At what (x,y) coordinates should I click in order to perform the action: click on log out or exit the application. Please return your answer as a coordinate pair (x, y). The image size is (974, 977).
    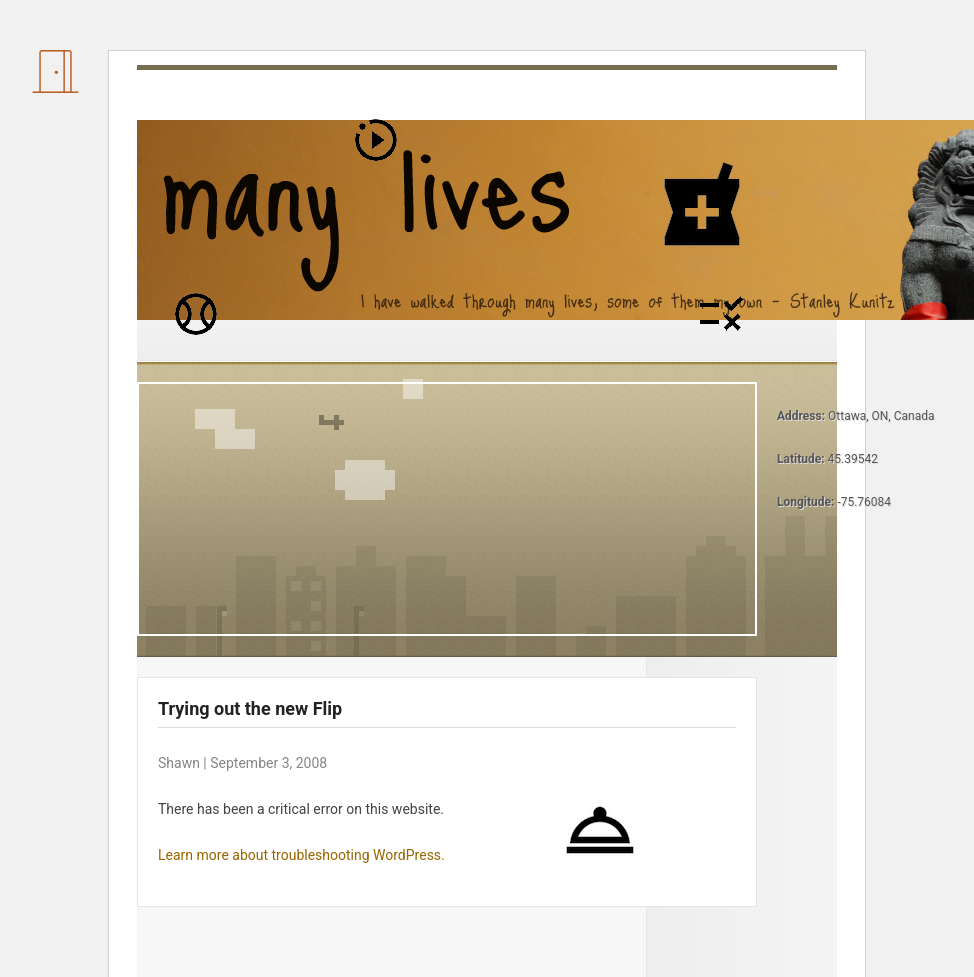
    Looking at the image, I should click on (55, 71).